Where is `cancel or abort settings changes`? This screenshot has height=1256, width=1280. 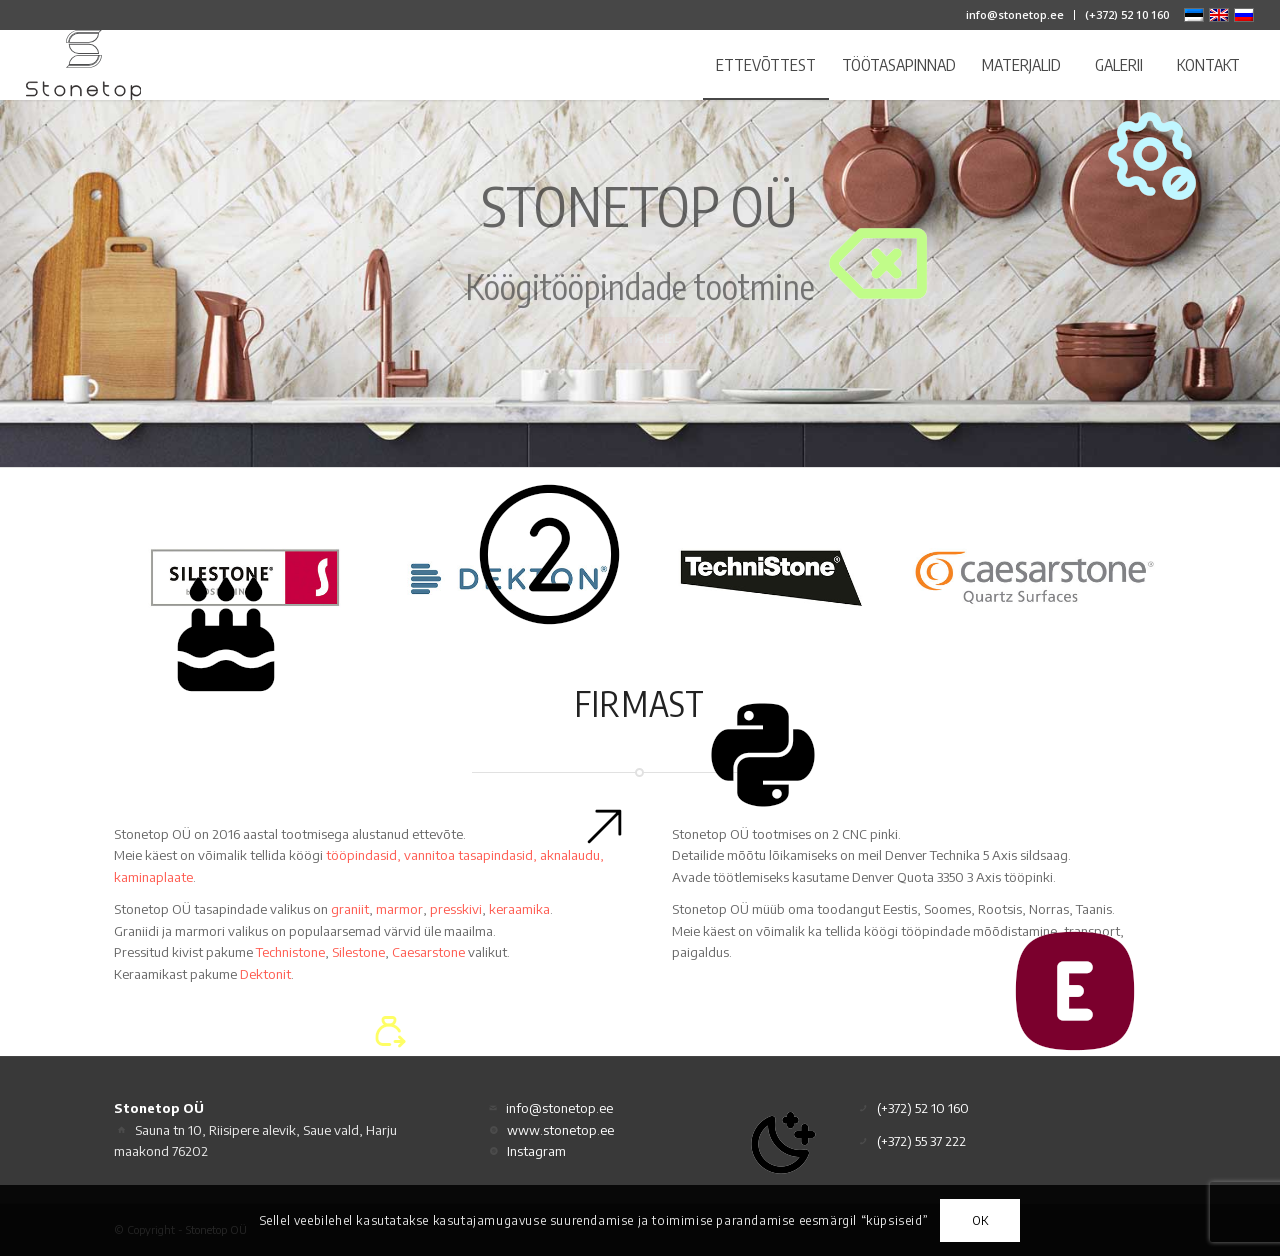 cancel or abort settings changes is located at coordinates (1150, 154).